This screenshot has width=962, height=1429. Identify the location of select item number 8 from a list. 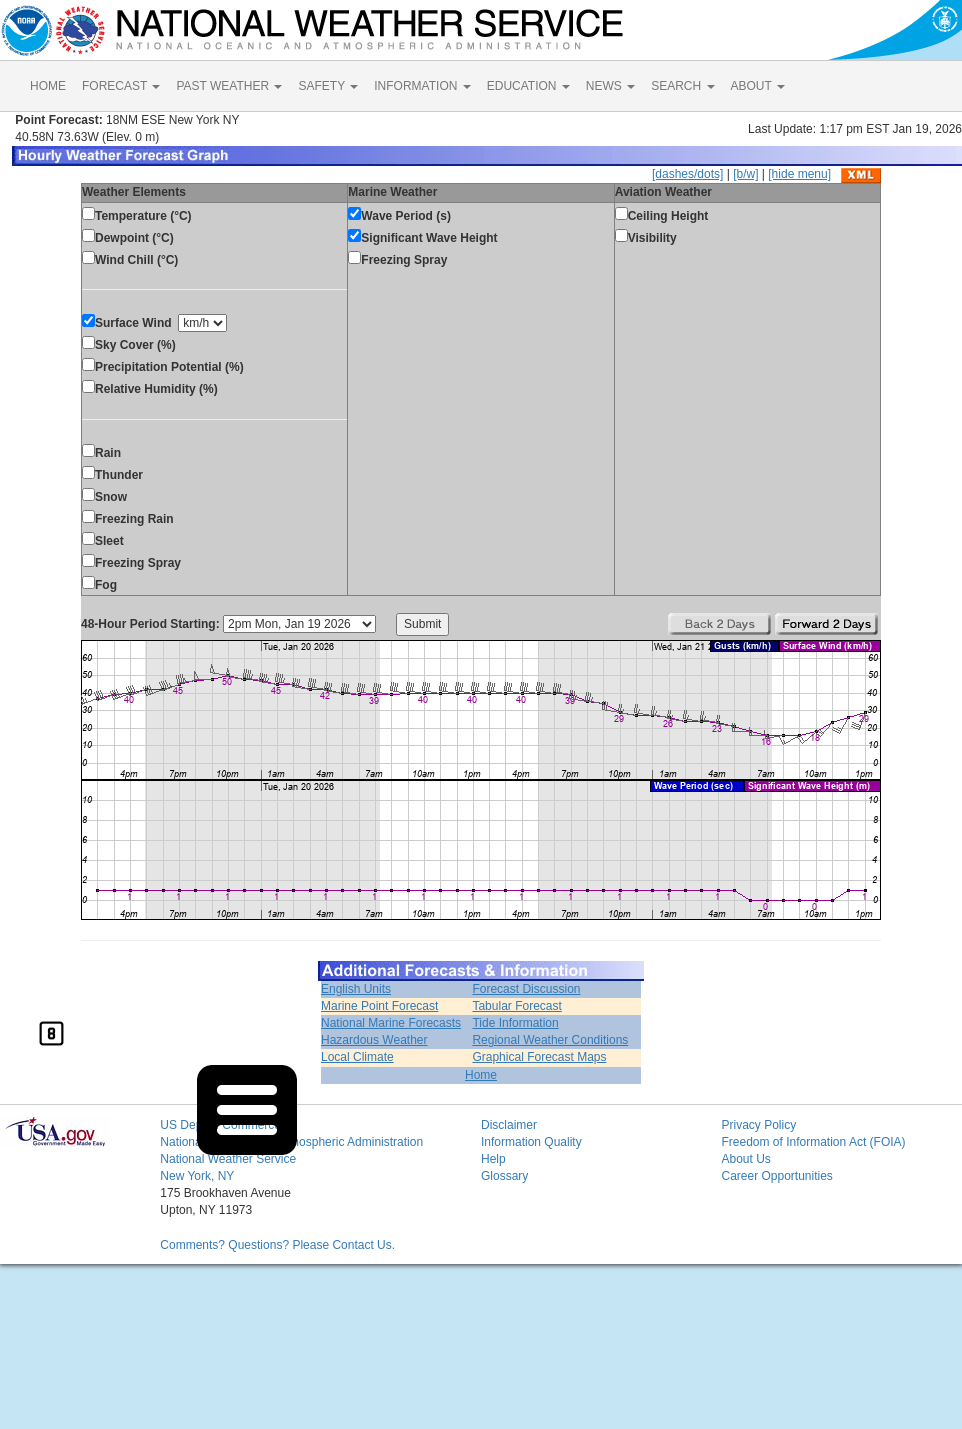
(51, 1033).